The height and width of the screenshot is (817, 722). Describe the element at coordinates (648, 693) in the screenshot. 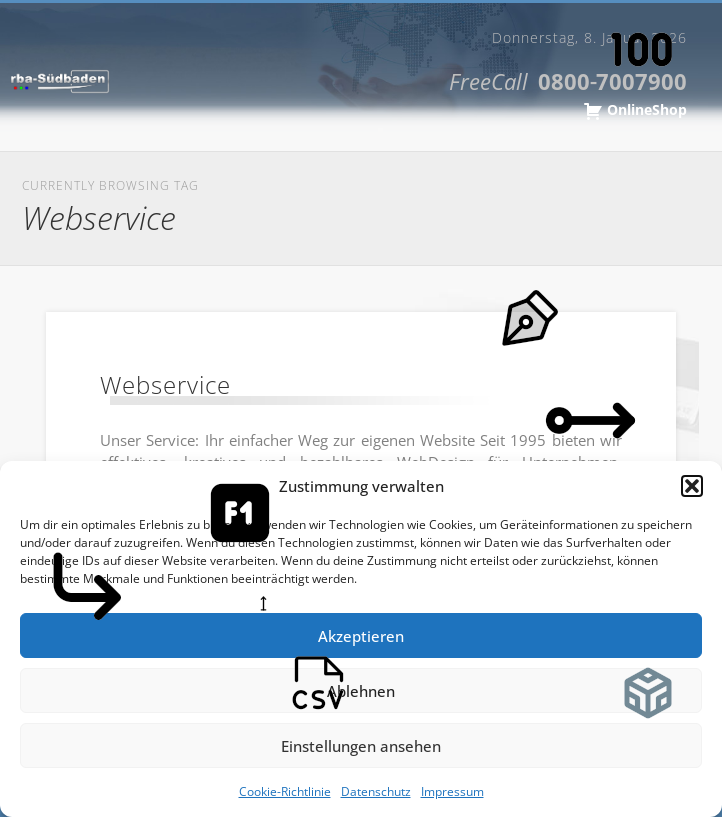

I see `open codesandbox development environment` at that location.